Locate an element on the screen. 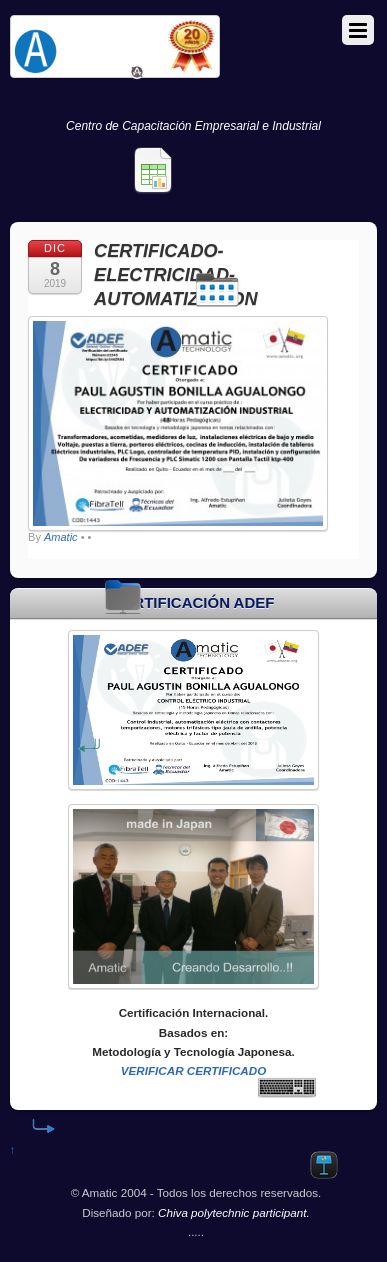  connect or manage a wireless keyboard is located at coordinates (287, 1087).